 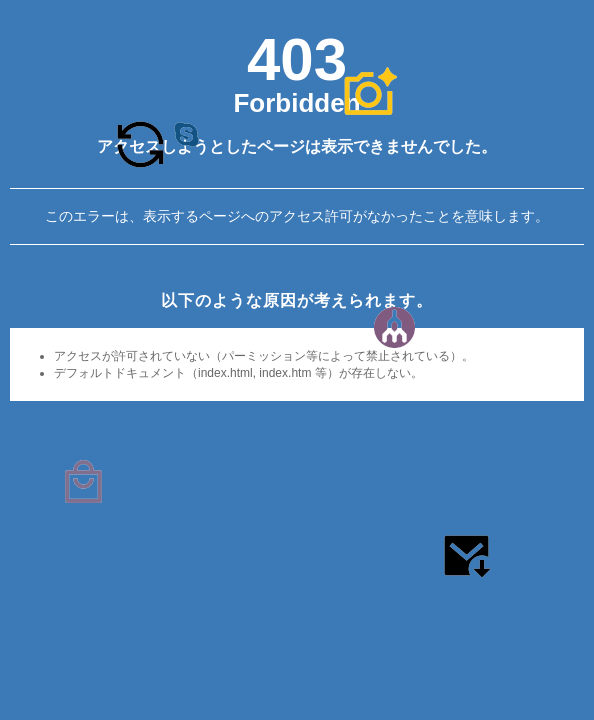 What do you see at coordinates (140, 144) in the screenshot?
I see `undo or revert to previous state` at bounding box center [140, 144].